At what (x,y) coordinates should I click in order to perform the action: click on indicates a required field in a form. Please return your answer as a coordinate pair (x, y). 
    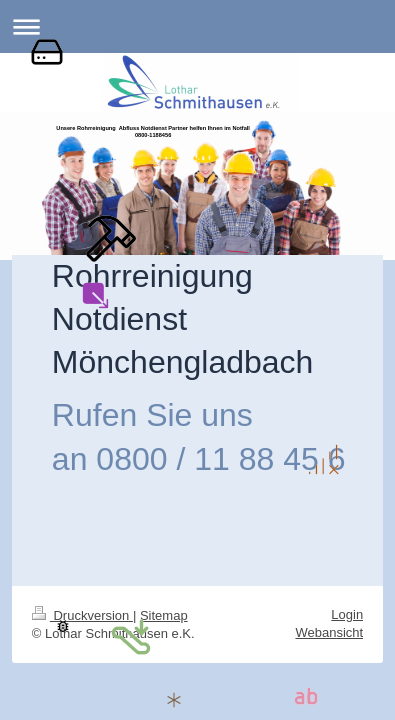
    Looking at the image, I should click on (174, 700).